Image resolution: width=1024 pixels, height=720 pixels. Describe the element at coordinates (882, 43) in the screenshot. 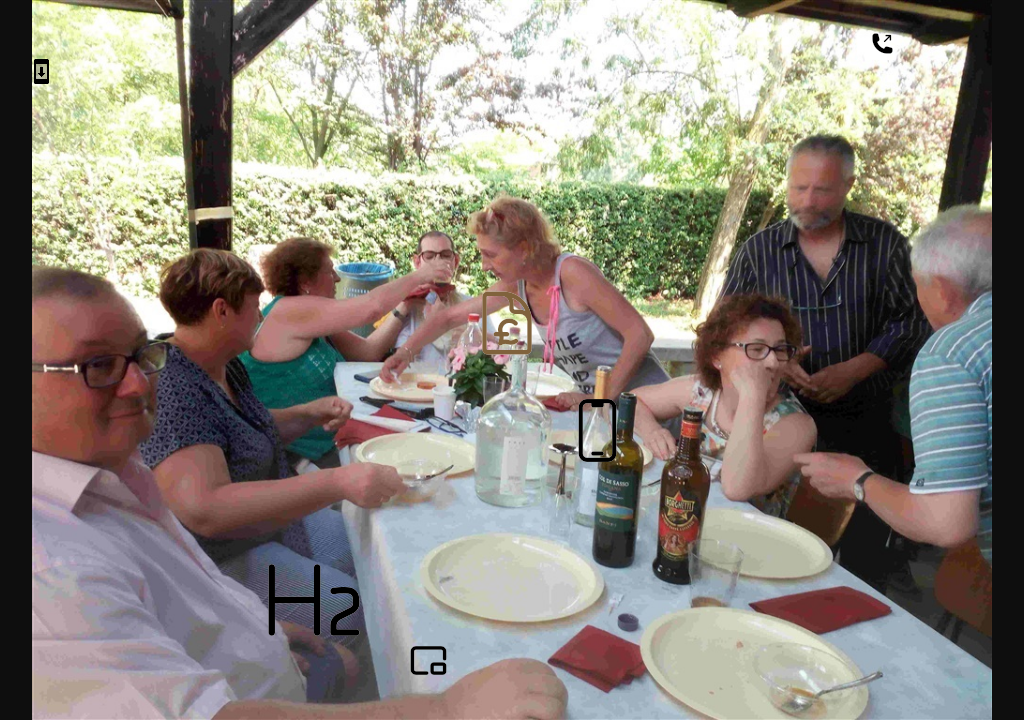

I see `make an outgoing call` at that location.